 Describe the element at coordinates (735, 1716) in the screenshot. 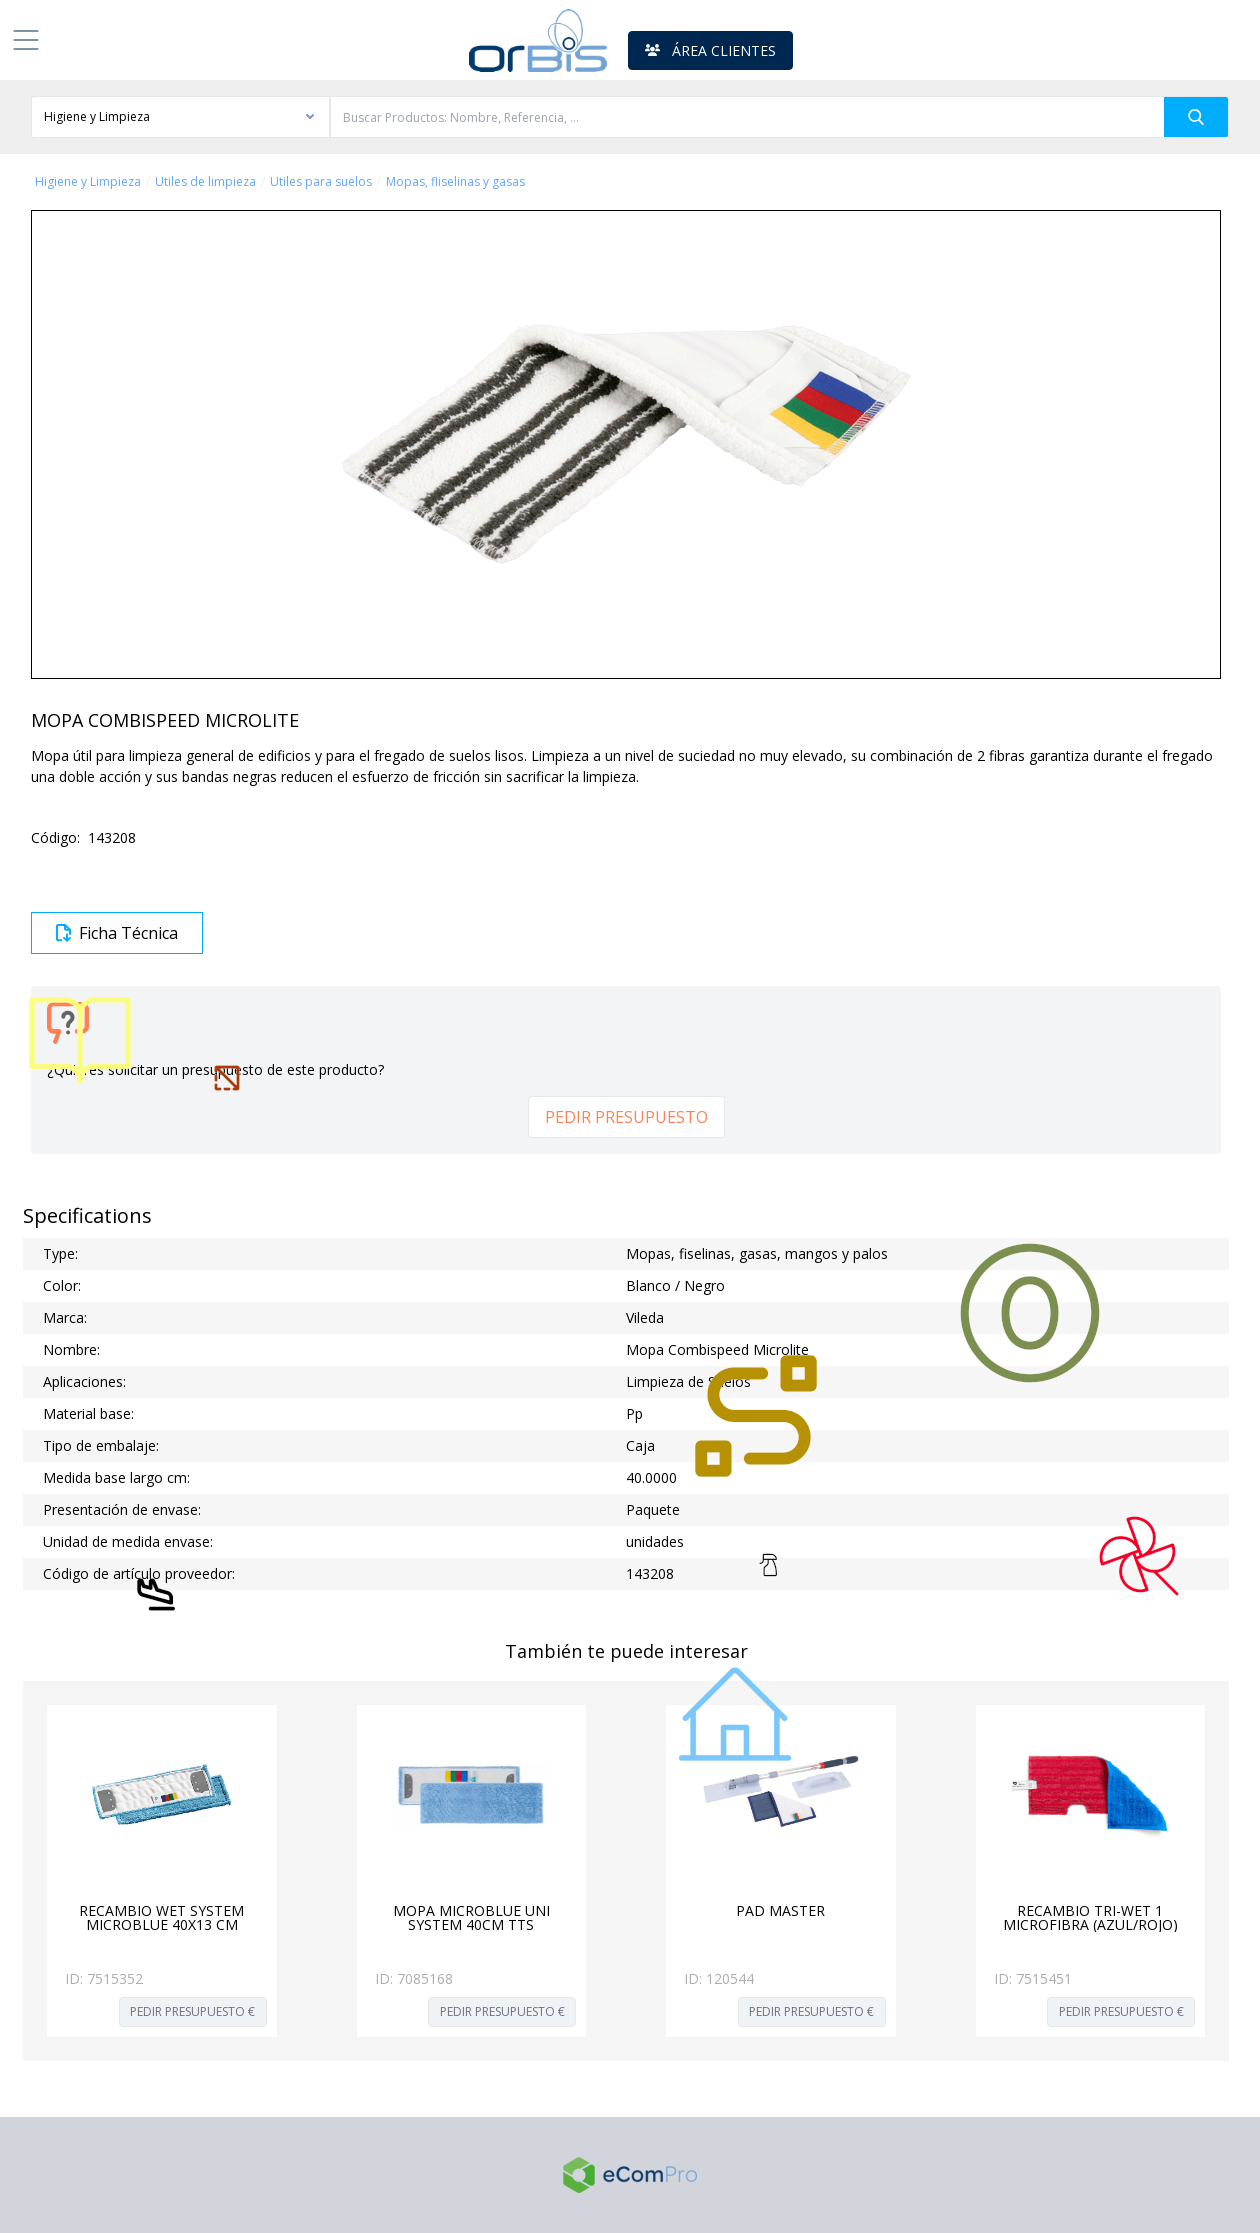

I see `navigate to home screen` at that location.